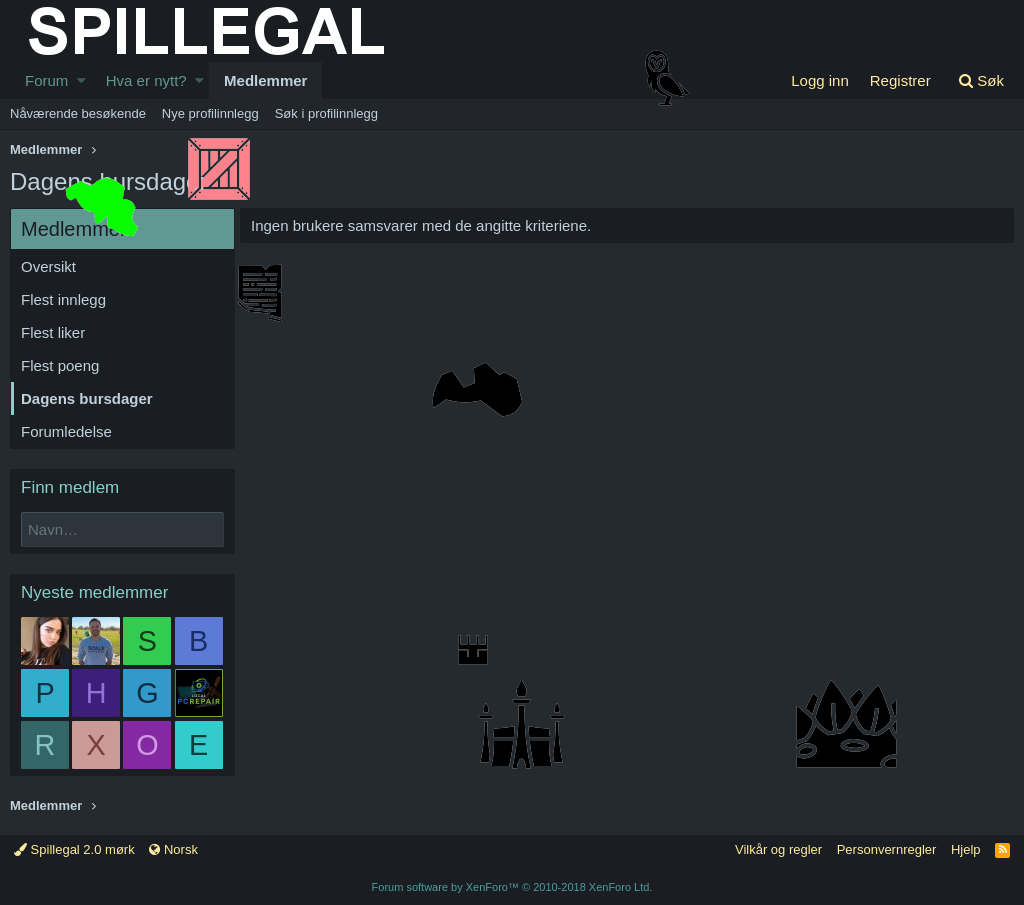 The image size is (1024, 905). What do you see at coordinates (259, 293) in the screenshot?
I see `access notes or written records` at bounding box center [259, 293].